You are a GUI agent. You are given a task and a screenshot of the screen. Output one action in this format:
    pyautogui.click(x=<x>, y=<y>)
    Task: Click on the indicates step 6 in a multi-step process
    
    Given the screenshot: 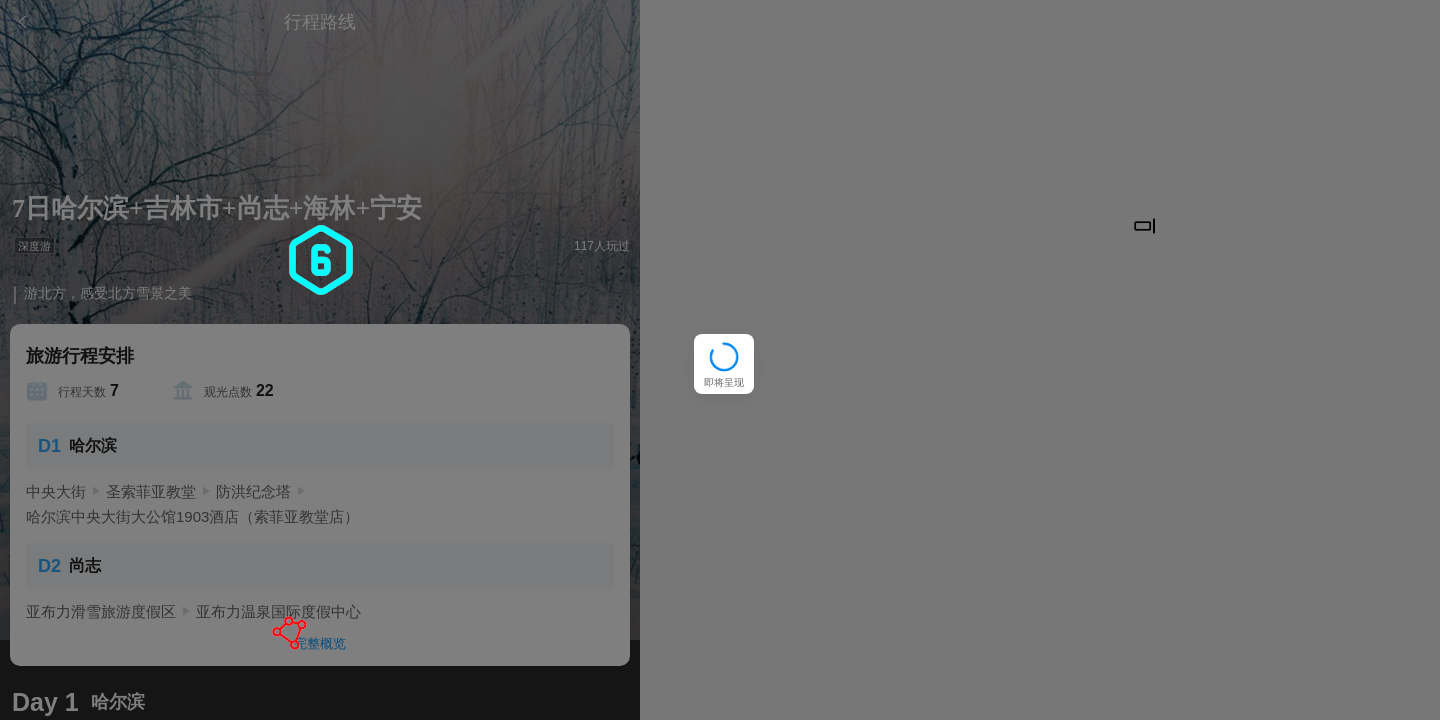 What is the action you would take?
    pyautogui.click(x=321, y=260)
    